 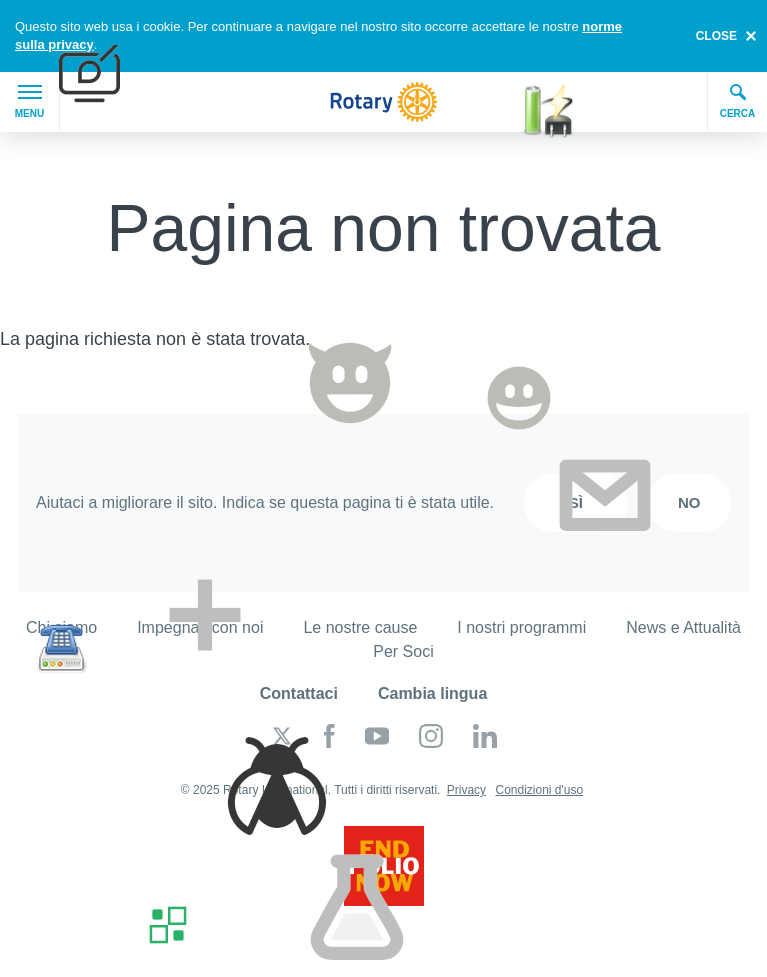 I want to click on report a bug or issue, so click(x=277, y=786).